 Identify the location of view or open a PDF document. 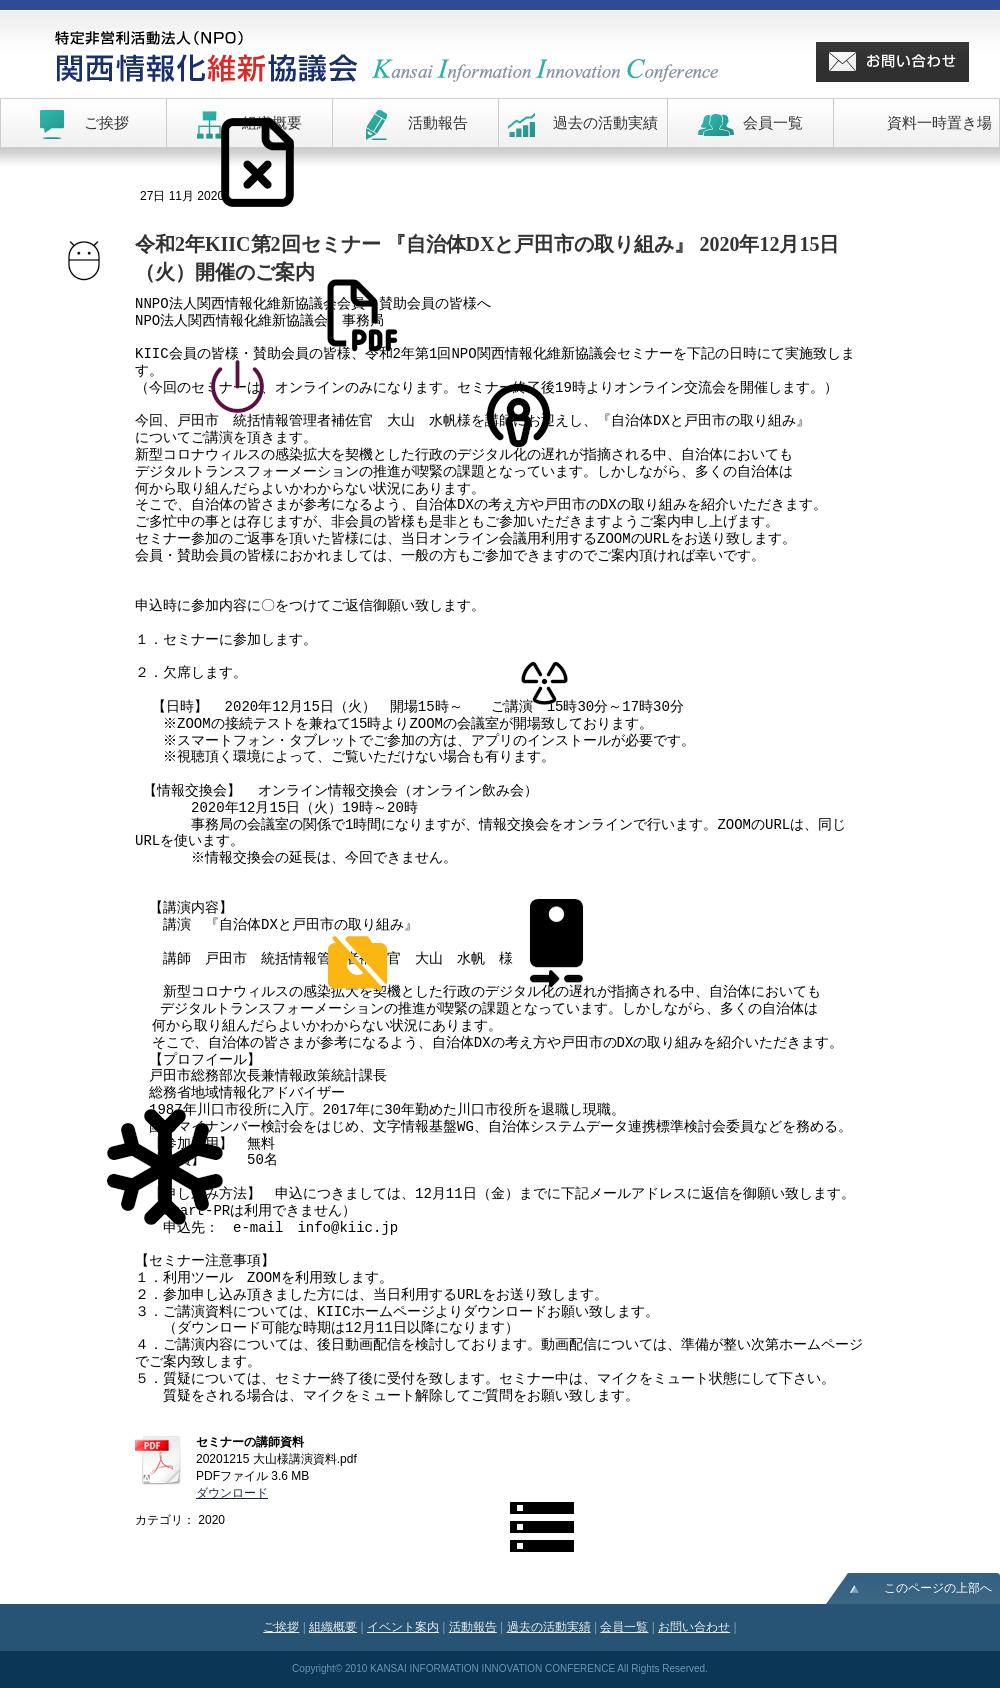
(361, 313).